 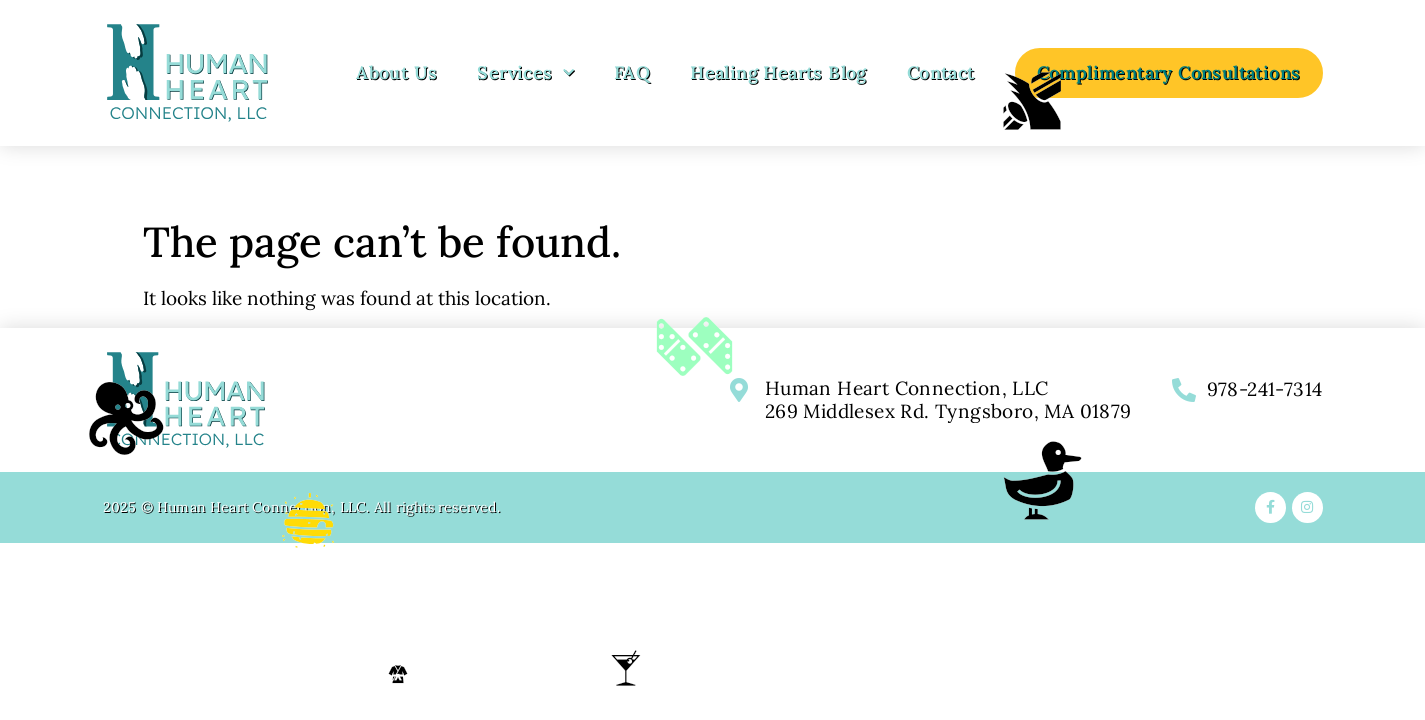 I want to click on select traditional Japanese clothing item, so click(x=398, y=674).